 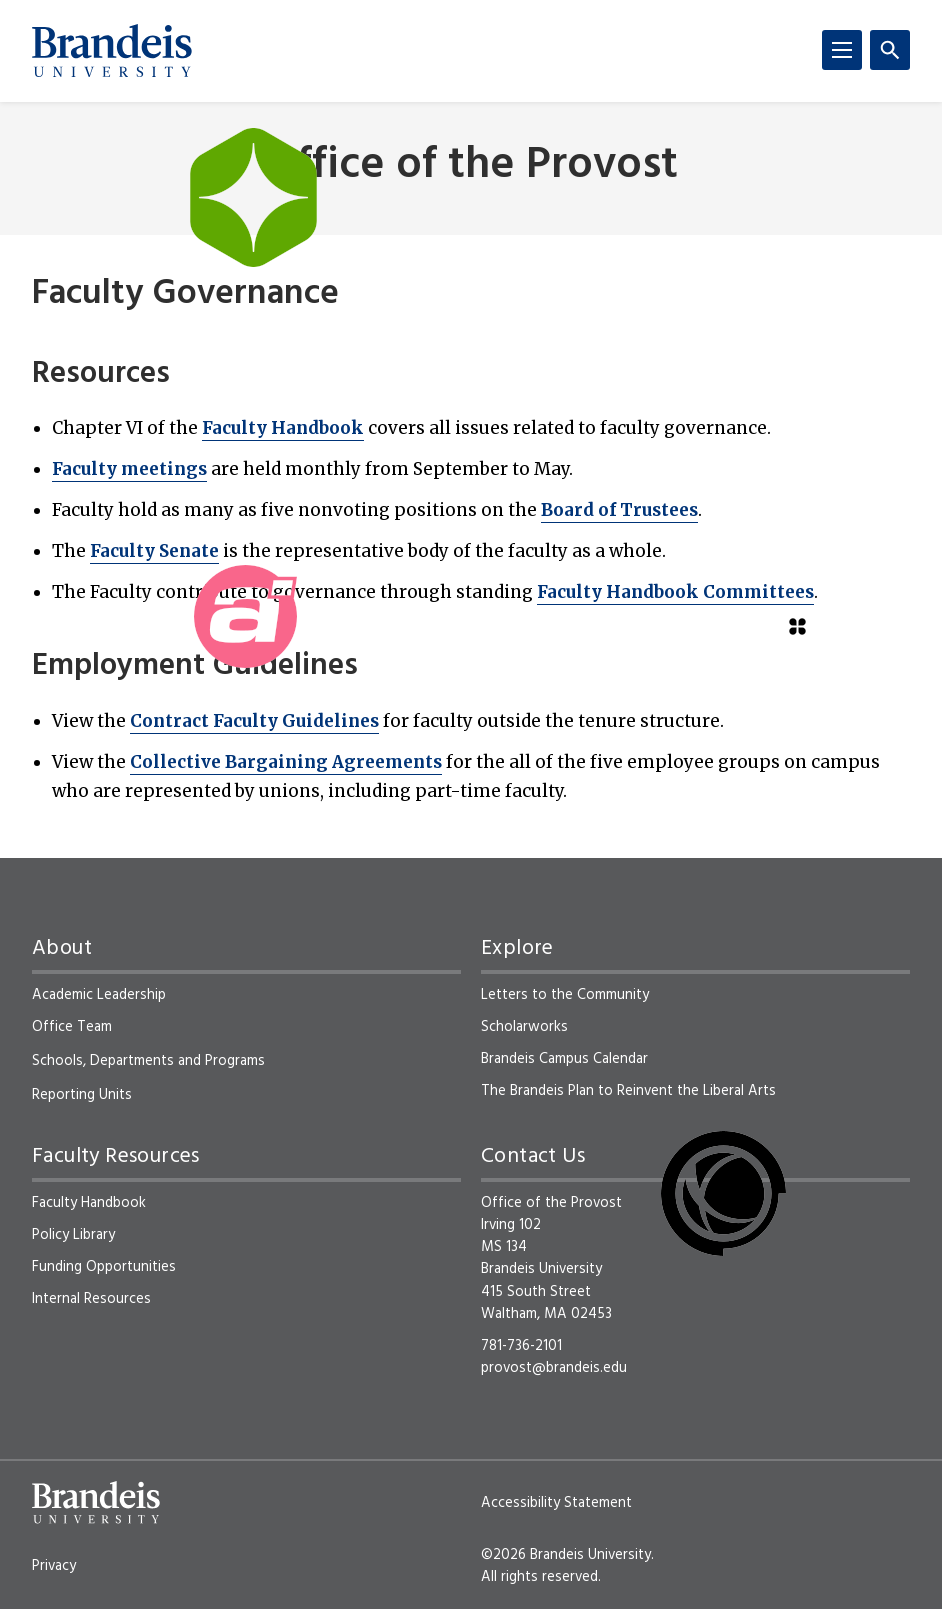 I want to click on visit freelancermap website or platform, so click(x=723, y=1193).